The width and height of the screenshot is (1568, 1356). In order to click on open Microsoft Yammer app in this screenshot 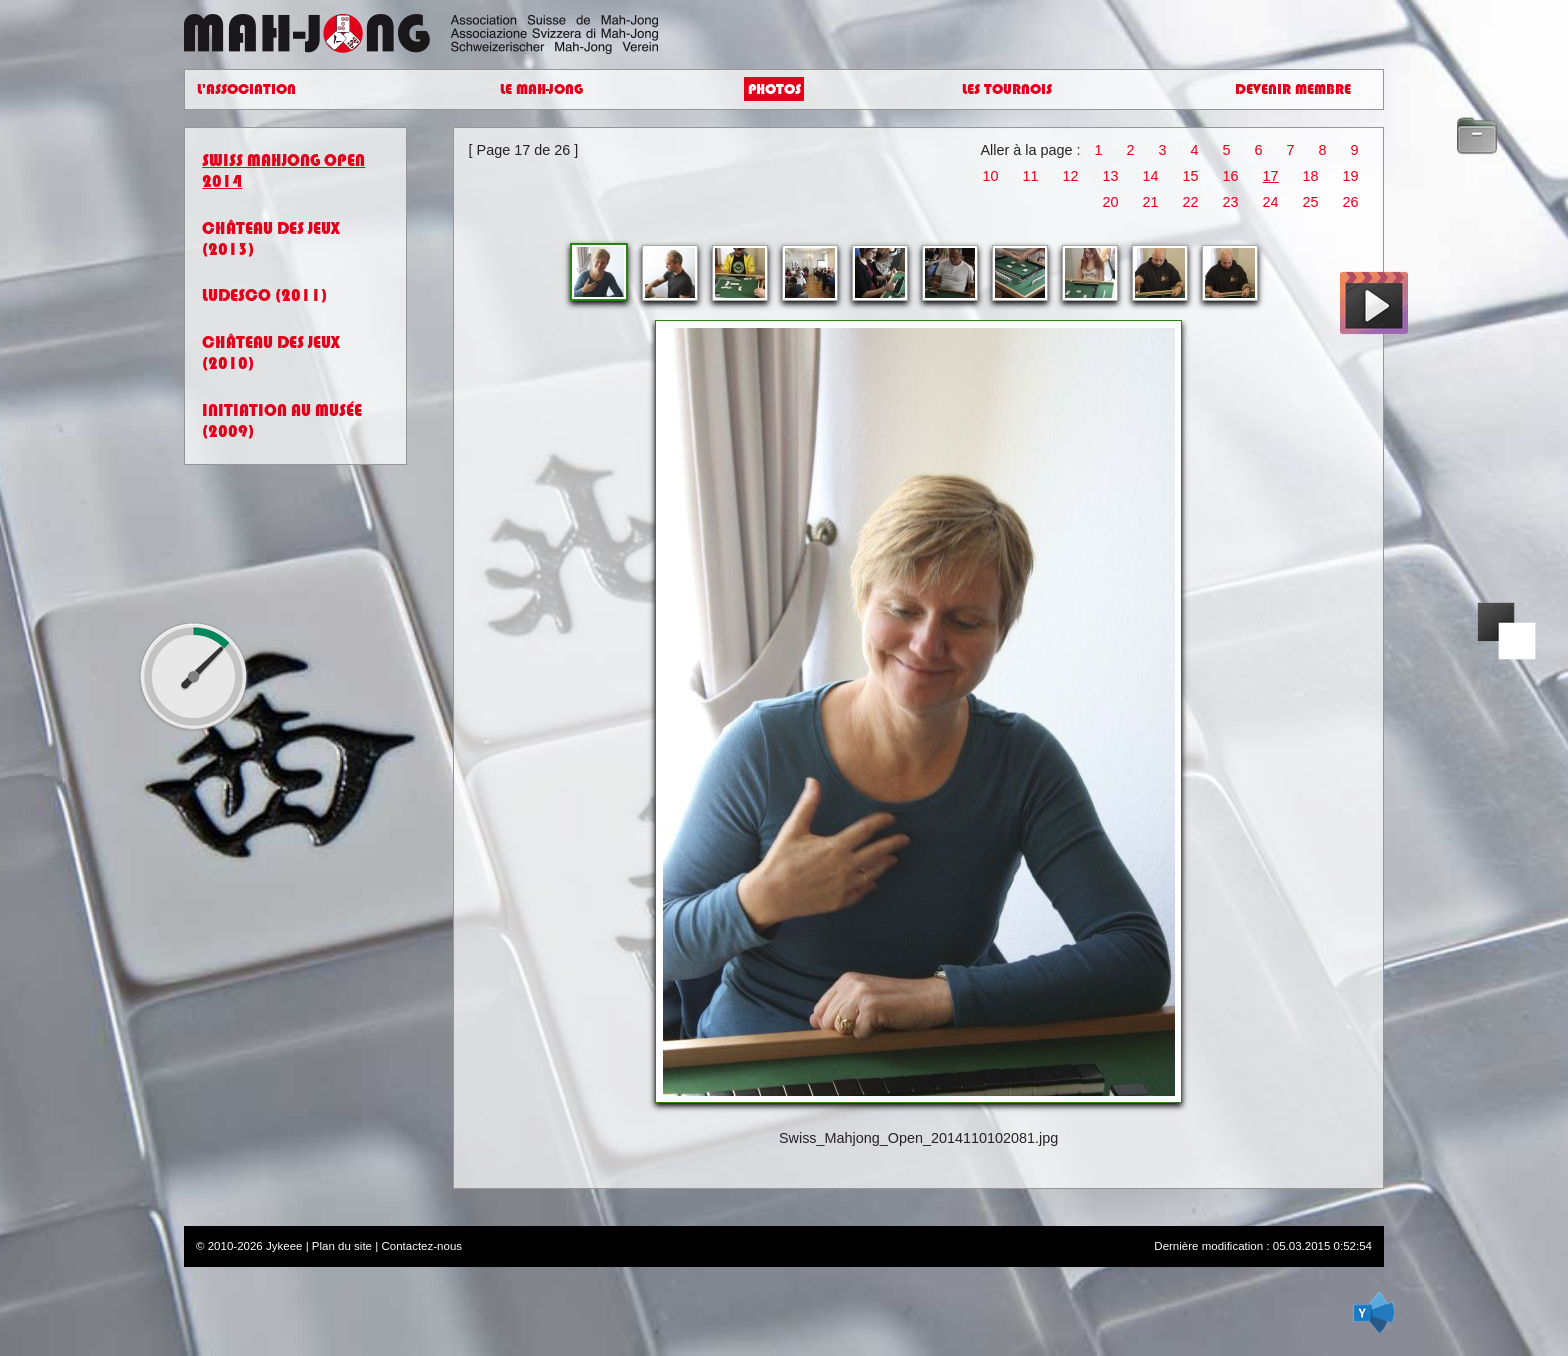, I will do `click(1374, 1313)`.